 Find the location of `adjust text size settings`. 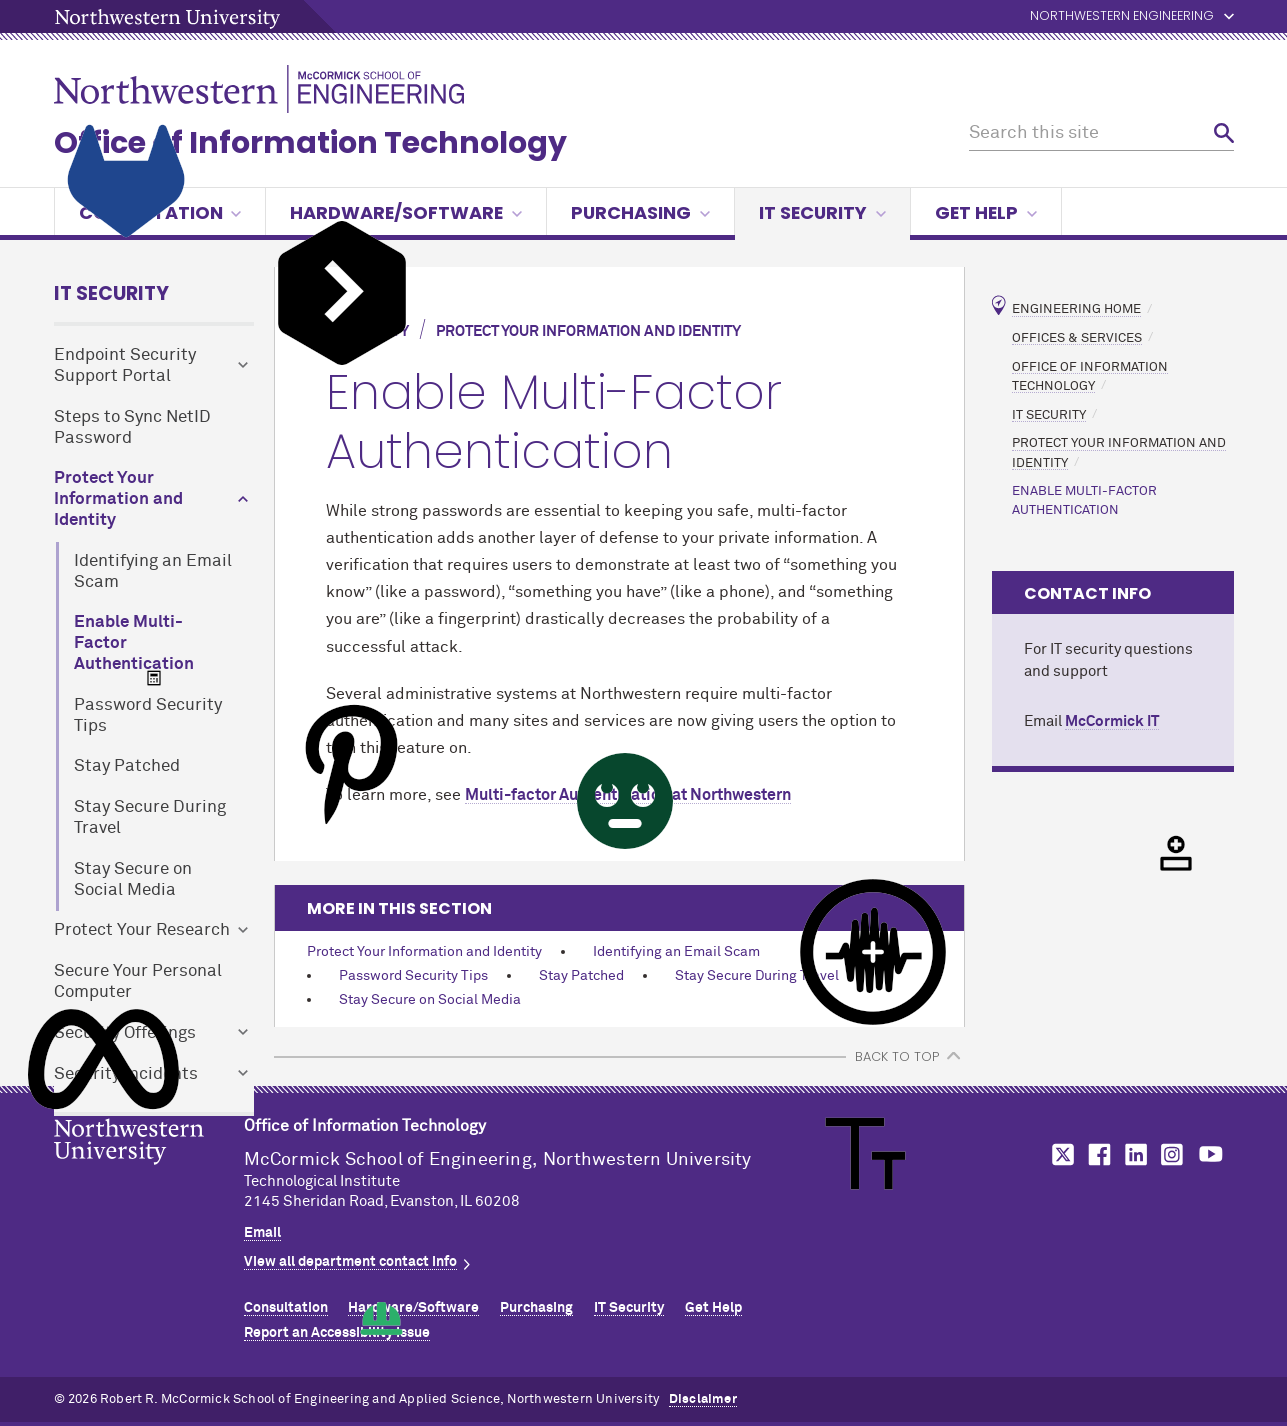

adjust text size settings is located at coordinates (867, 1151).